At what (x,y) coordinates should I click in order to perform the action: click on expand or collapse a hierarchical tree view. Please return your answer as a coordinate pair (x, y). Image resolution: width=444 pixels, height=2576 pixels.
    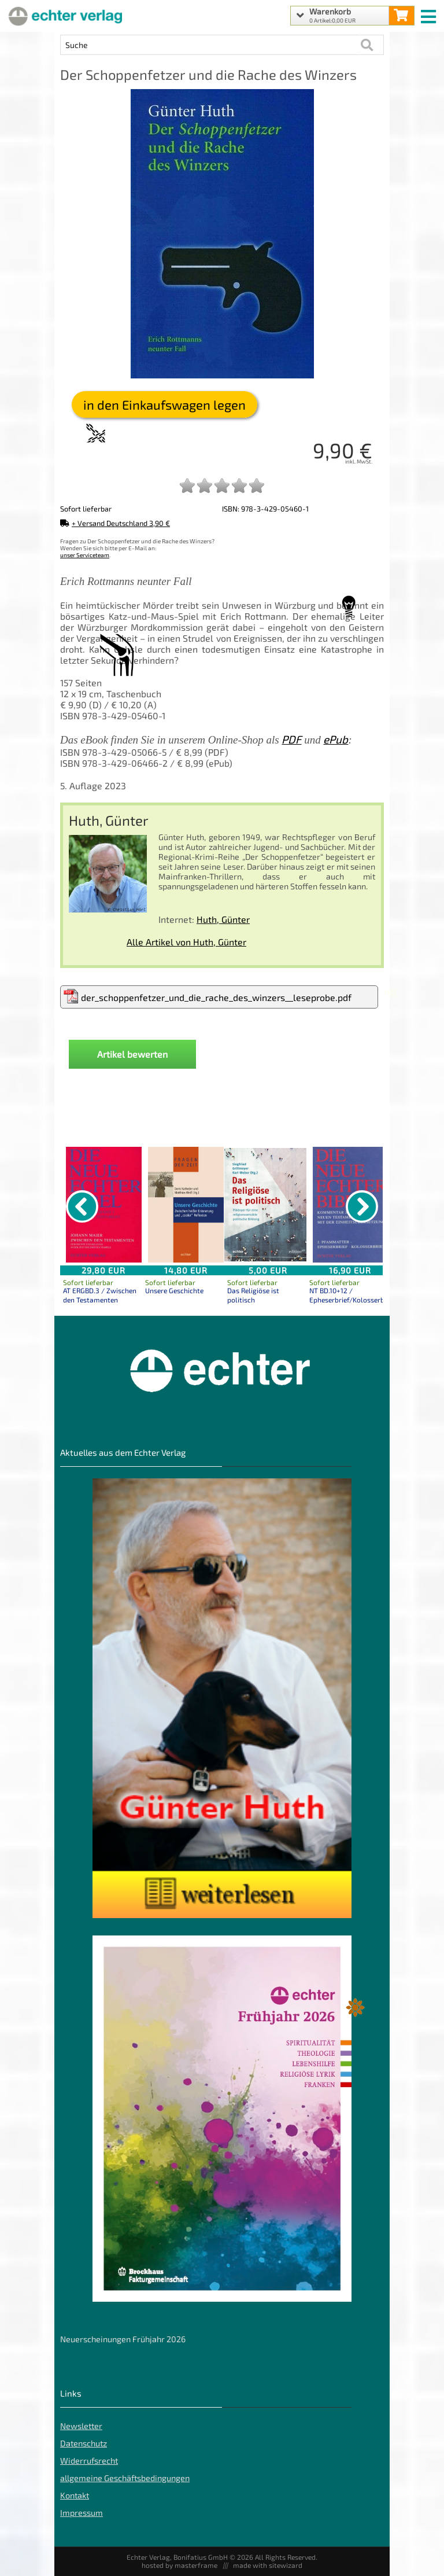
    Looking at the image, I should click on (390, 992).